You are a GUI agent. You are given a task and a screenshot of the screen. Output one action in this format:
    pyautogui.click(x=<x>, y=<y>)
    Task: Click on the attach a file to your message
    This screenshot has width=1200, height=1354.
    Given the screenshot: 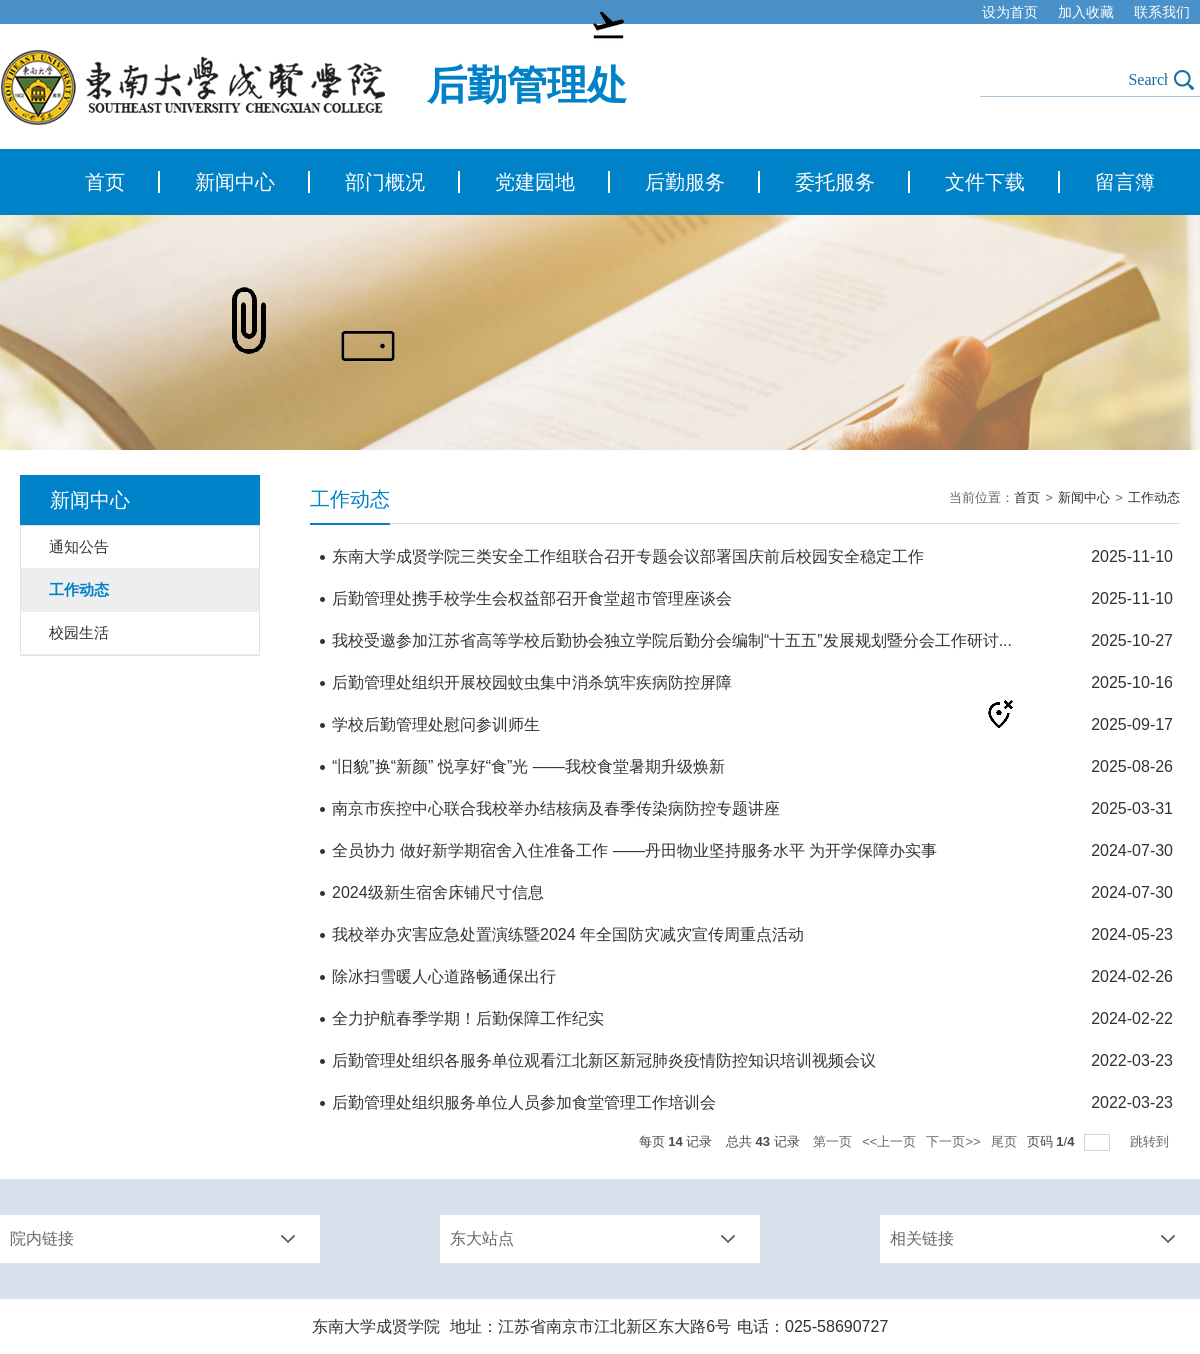 What is the action you would take?
    pyautogui.click(x=247, y=320)
    